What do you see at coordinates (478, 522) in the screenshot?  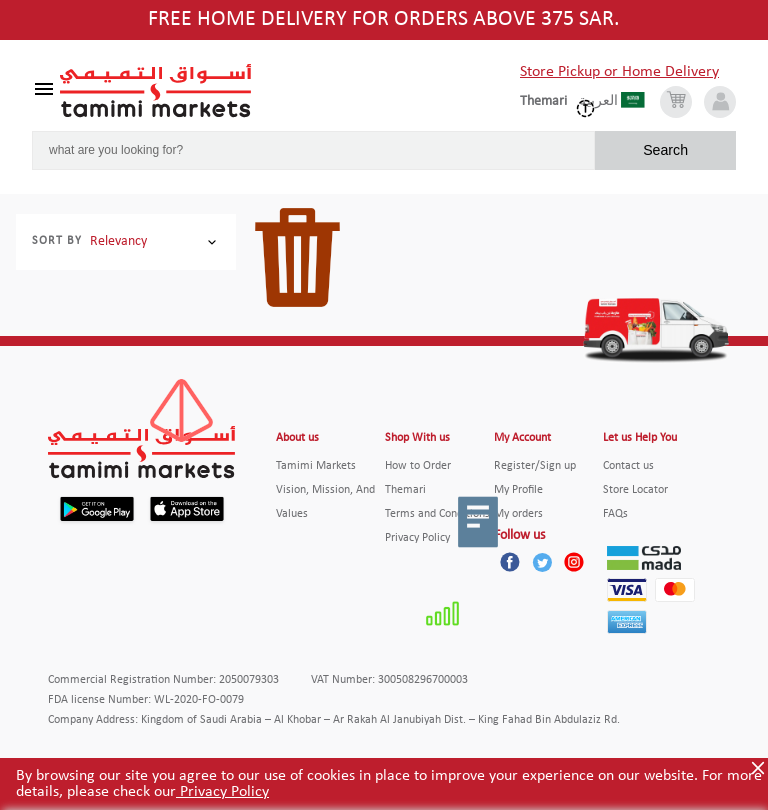 I see `open reader mode for distraction-free viewing` at bounding box center [478, 522].